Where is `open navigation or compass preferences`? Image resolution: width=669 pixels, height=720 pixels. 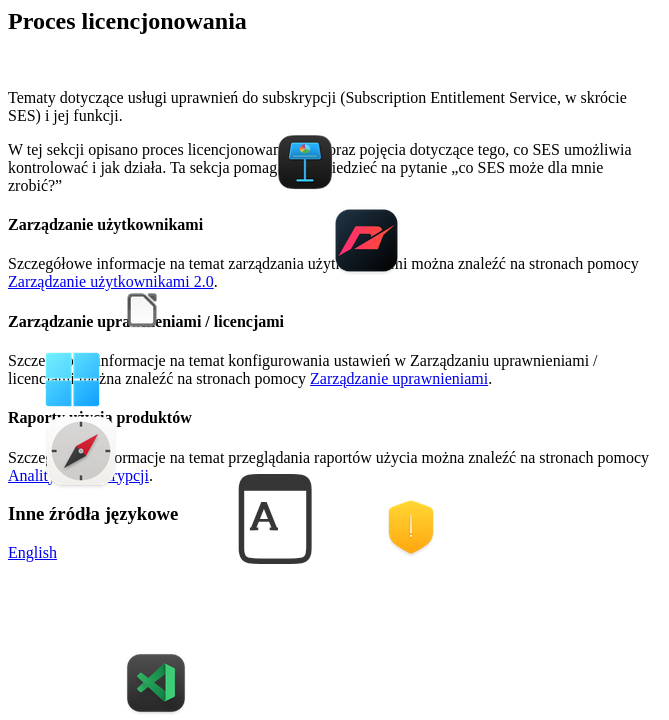 open navigation or compass preferences is located at coordinates (81, 451).